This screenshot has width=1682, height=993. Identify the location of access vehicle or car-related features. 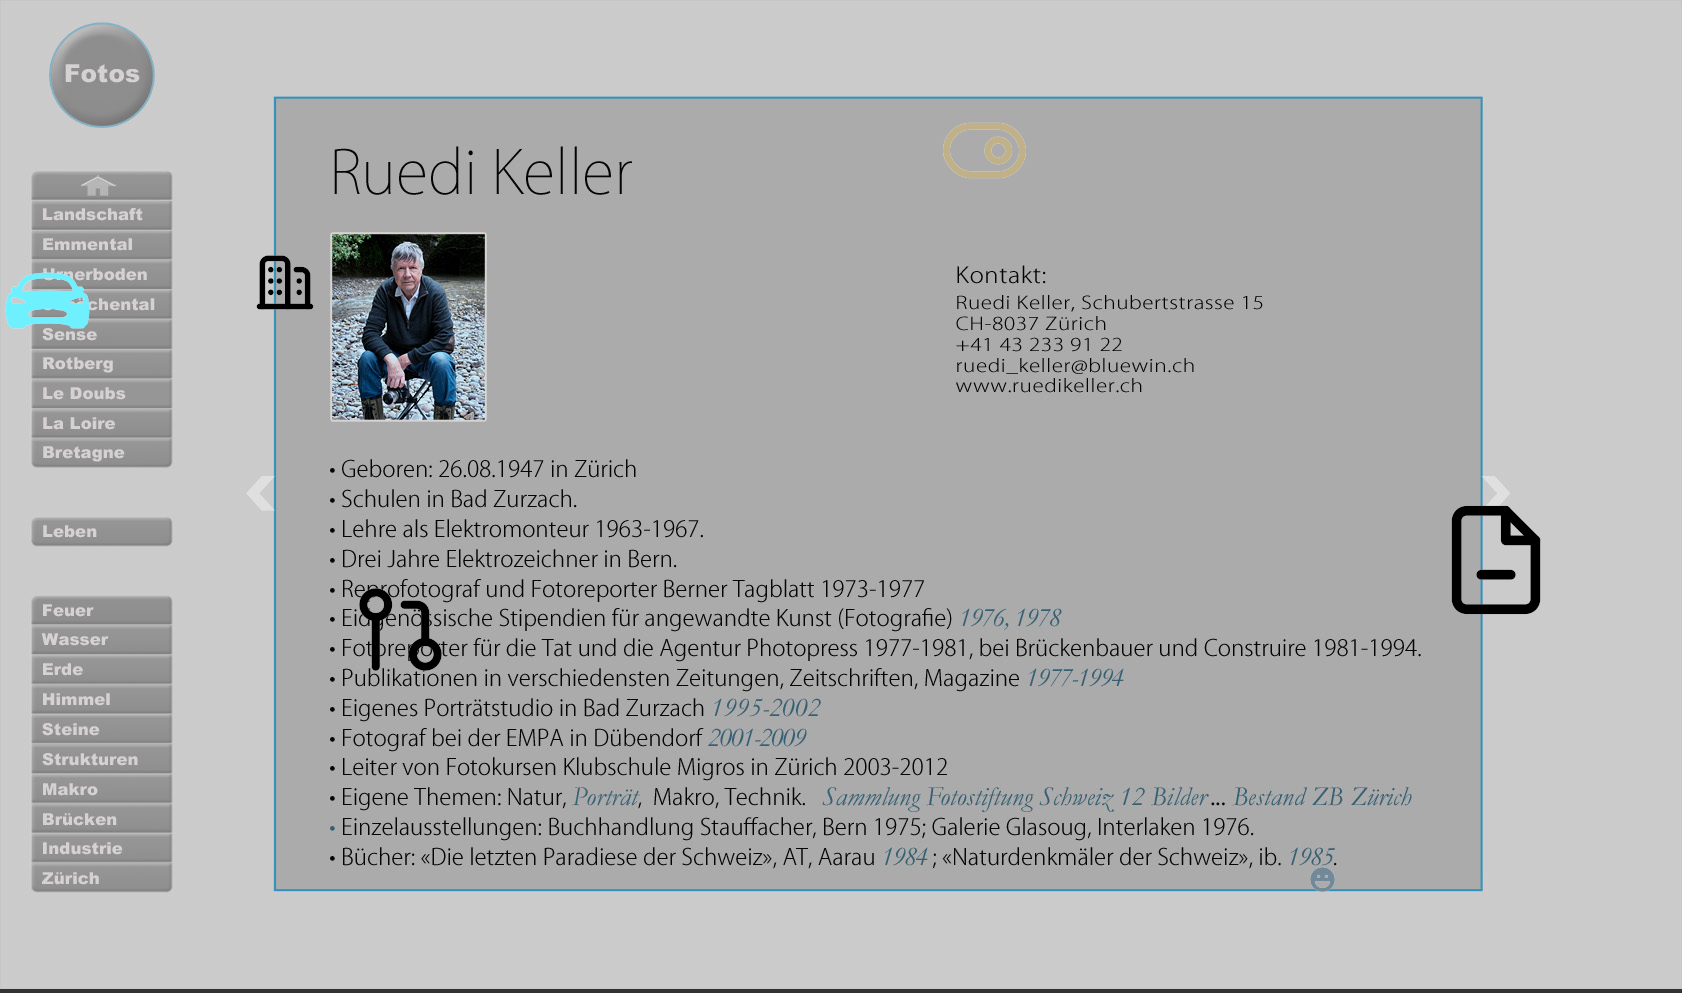
(47, 300).